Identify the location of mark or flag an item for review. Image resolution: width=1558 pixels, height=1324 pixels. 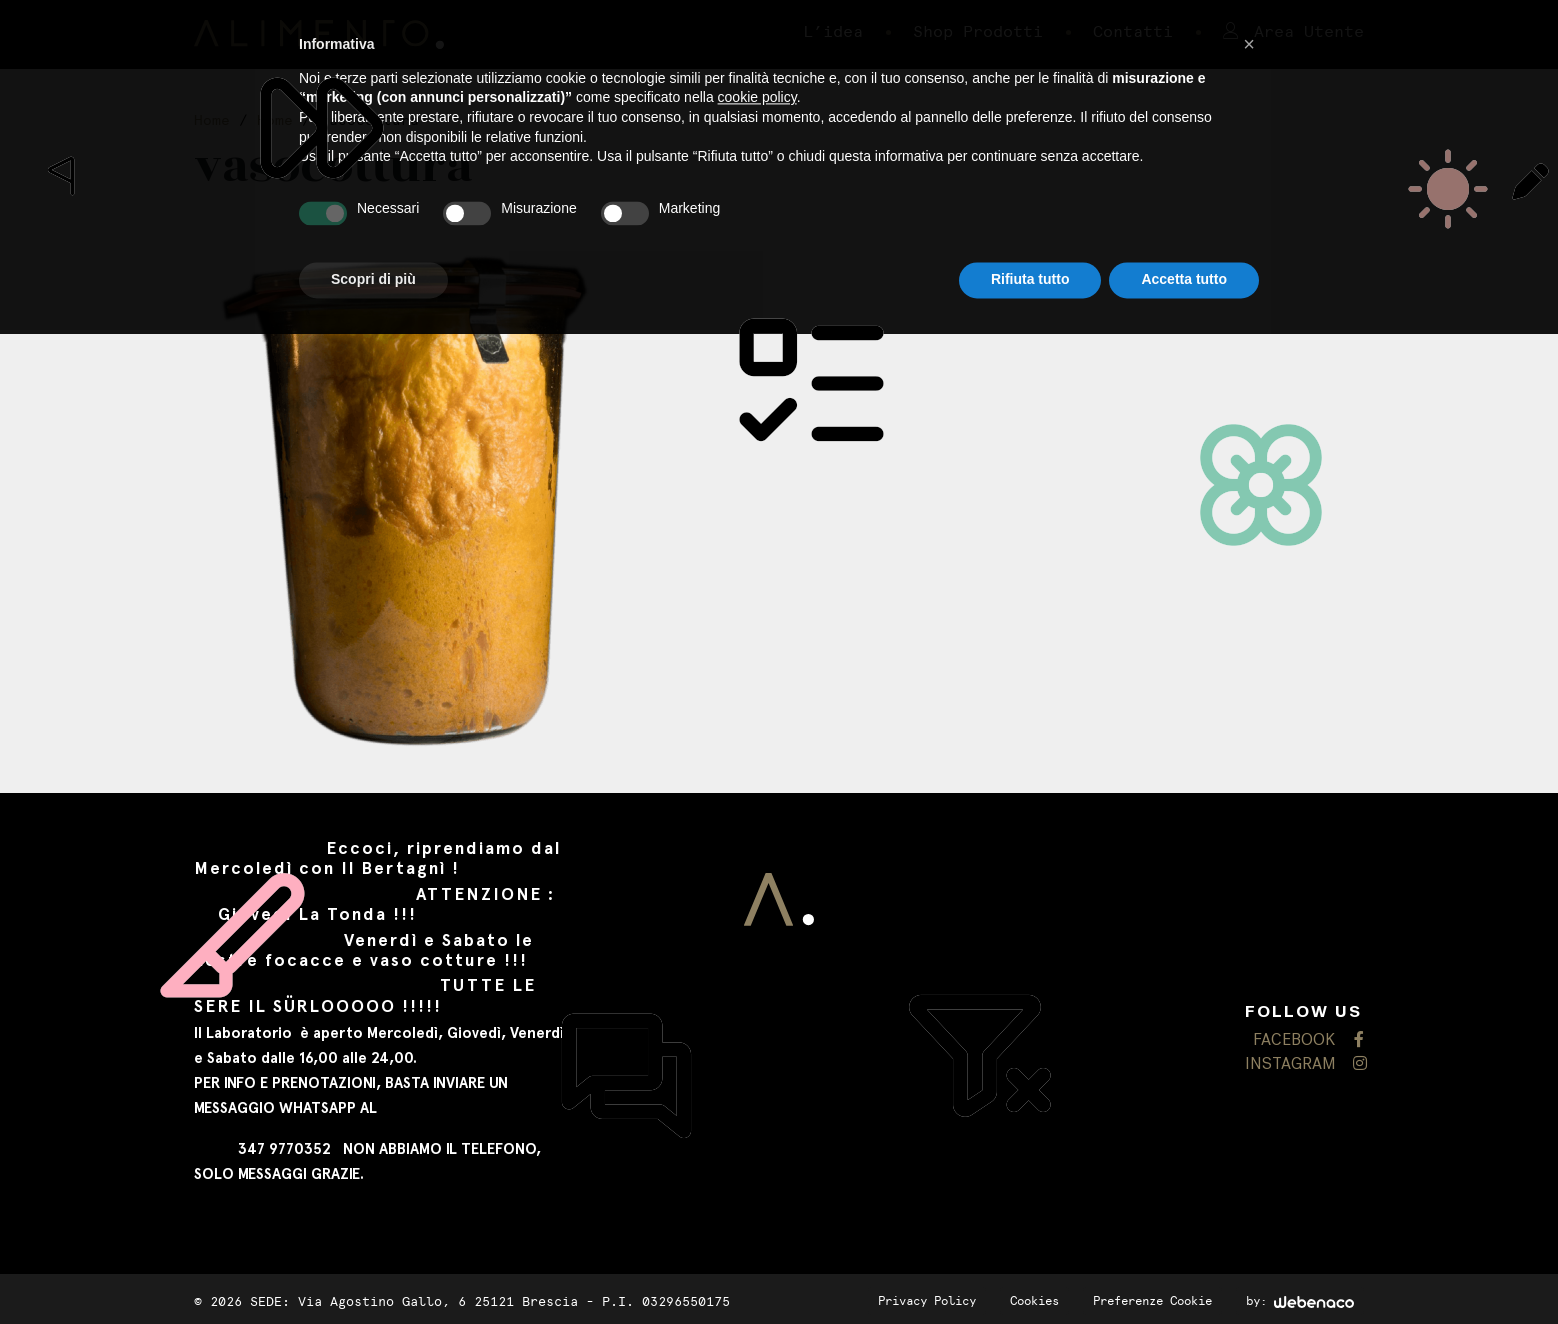
(62, 176).